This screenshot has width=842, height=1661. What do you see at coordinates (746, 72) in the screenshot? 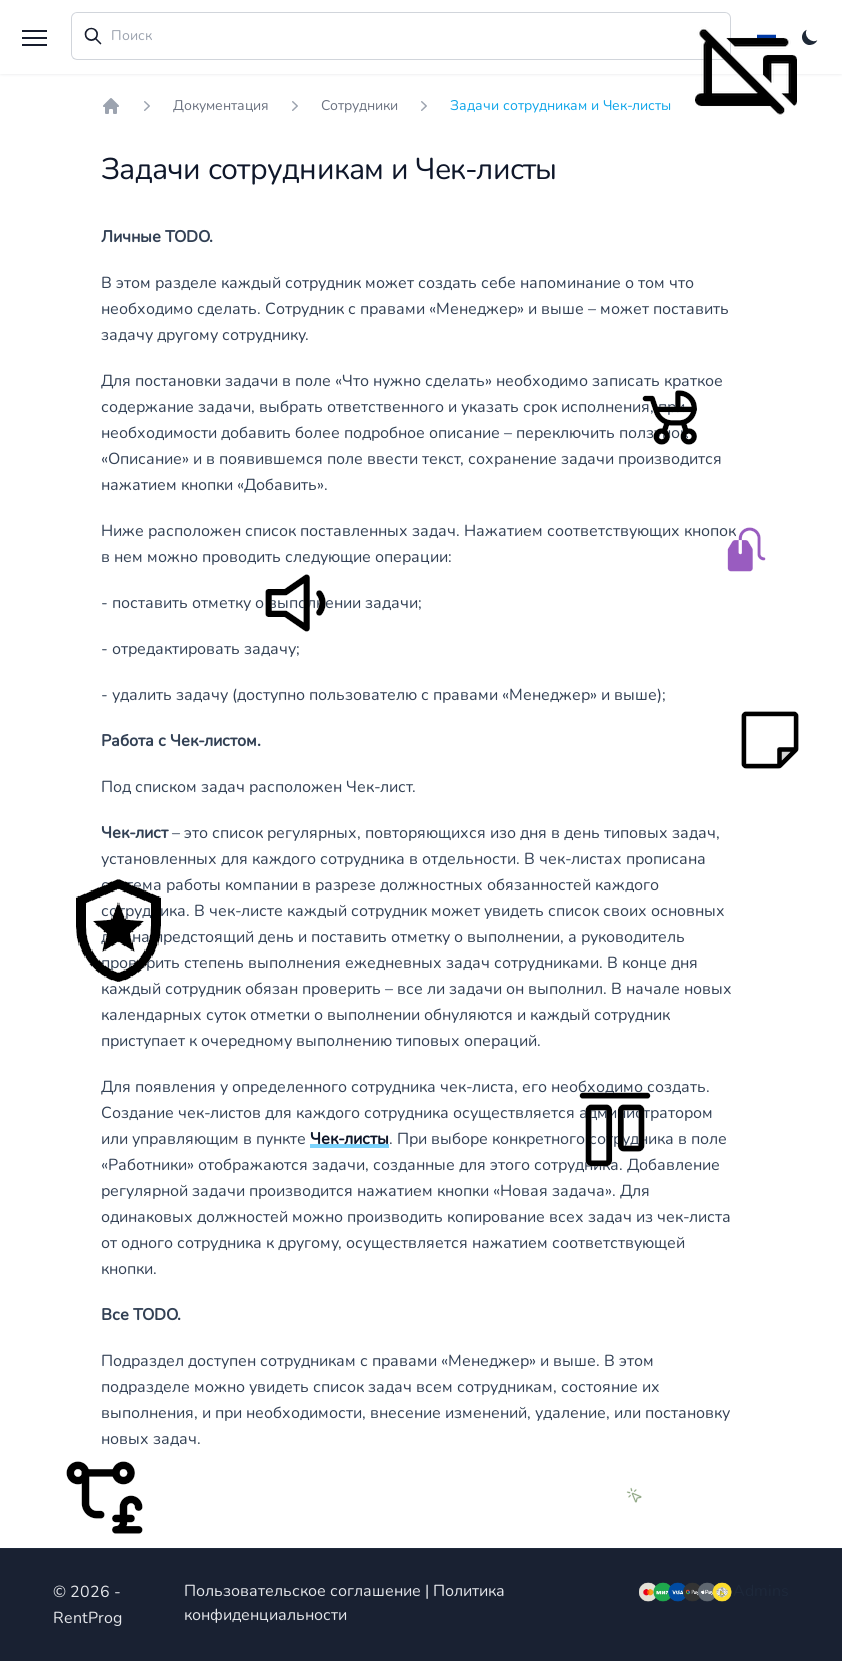
I see `device link disconnected or unavailable` at bounding box center [746, 72].